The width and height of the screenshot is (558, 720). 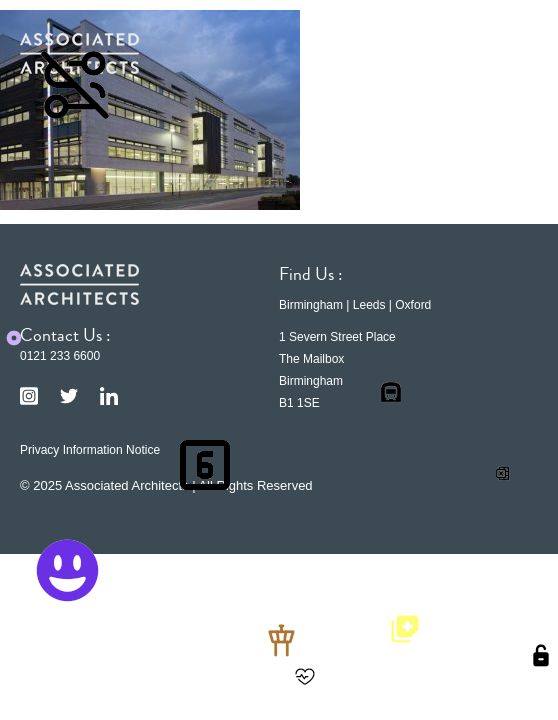 I want to click on view health or fitness metrics, so click(x=305, y=676).